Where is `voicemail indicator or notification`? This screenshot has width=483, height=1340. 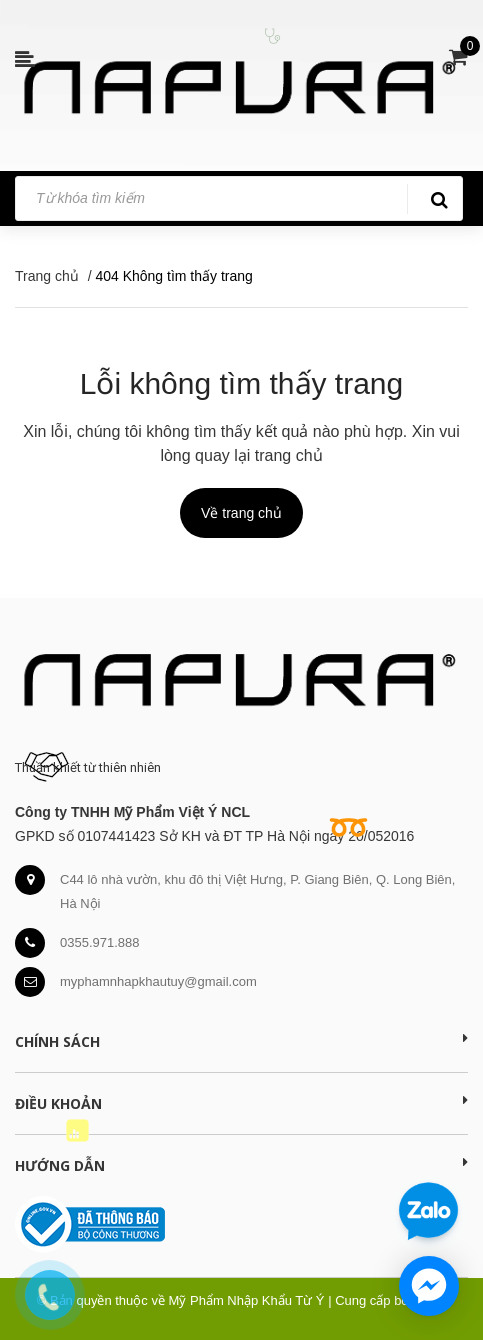
voicemail indicator or notification is located at coordinates (348, 827).